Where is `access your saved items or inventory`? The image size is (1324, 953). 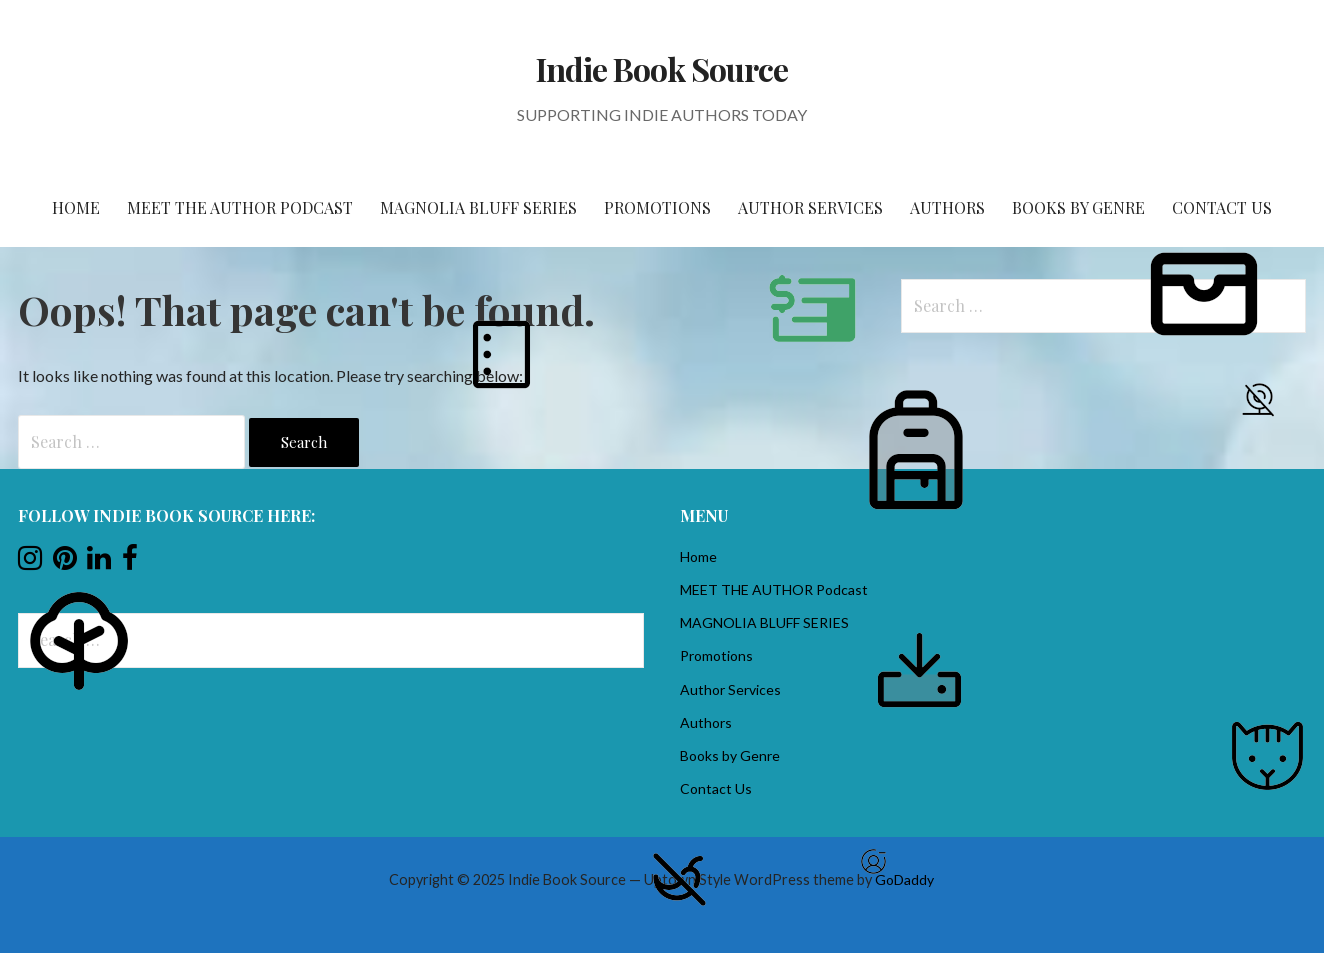
access your saved items or inventory is located at coordinates (916, 454).